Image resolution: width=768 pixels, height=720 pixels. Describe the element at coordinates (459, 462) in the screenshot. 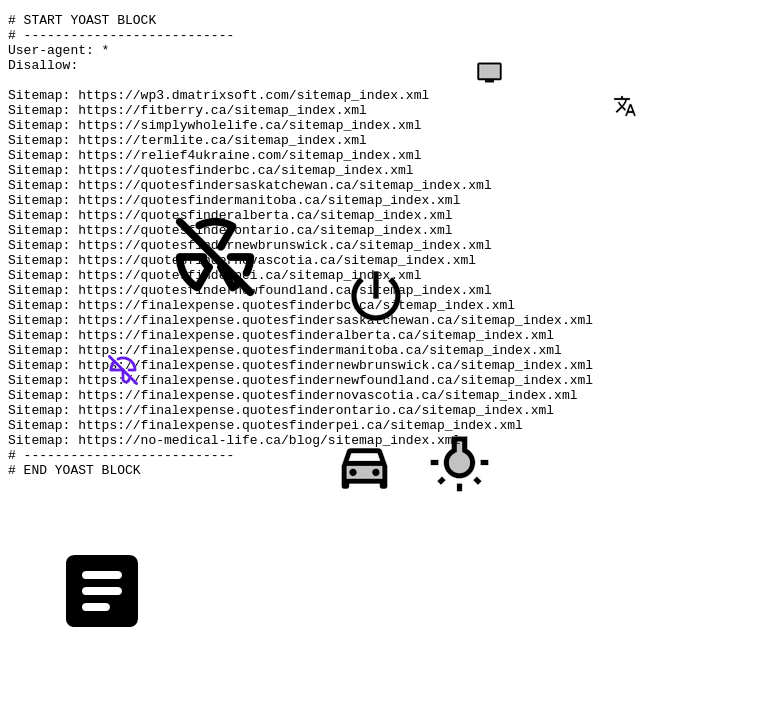

I see `adjust incandescent light settings` at that location.